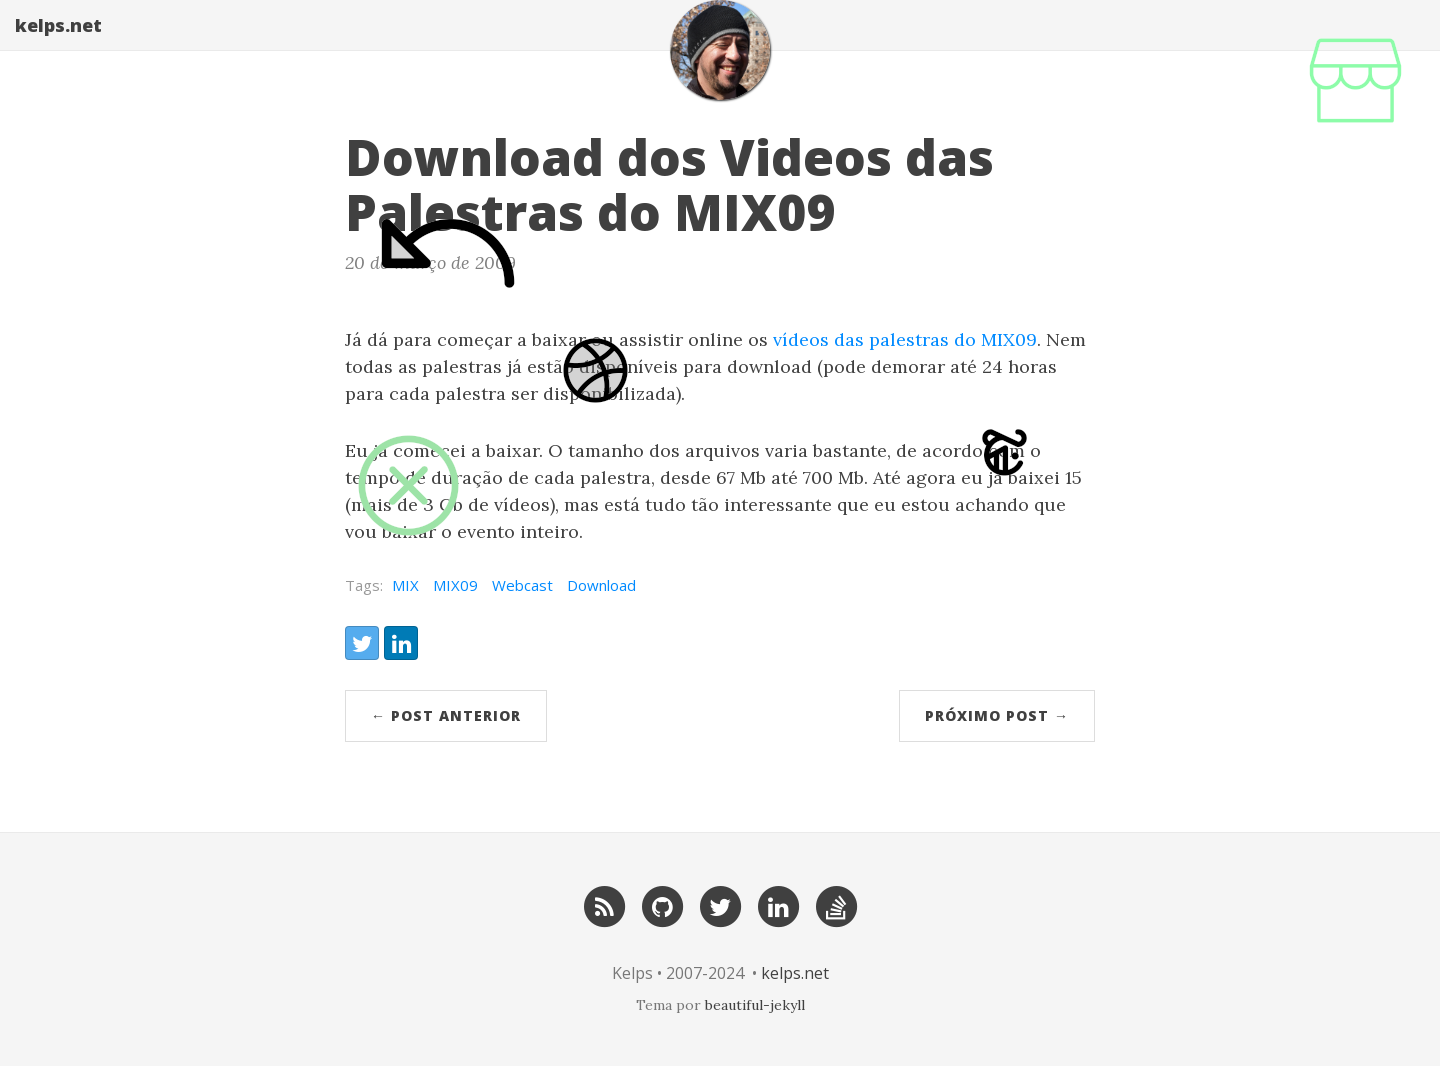 Image resolution: width=1440 pixels, height=1066 pixels. What do you see at coordinates (408, 485) in the screenshot?
I see `close or dismiss a dialog` at bounding box center [408, 485].